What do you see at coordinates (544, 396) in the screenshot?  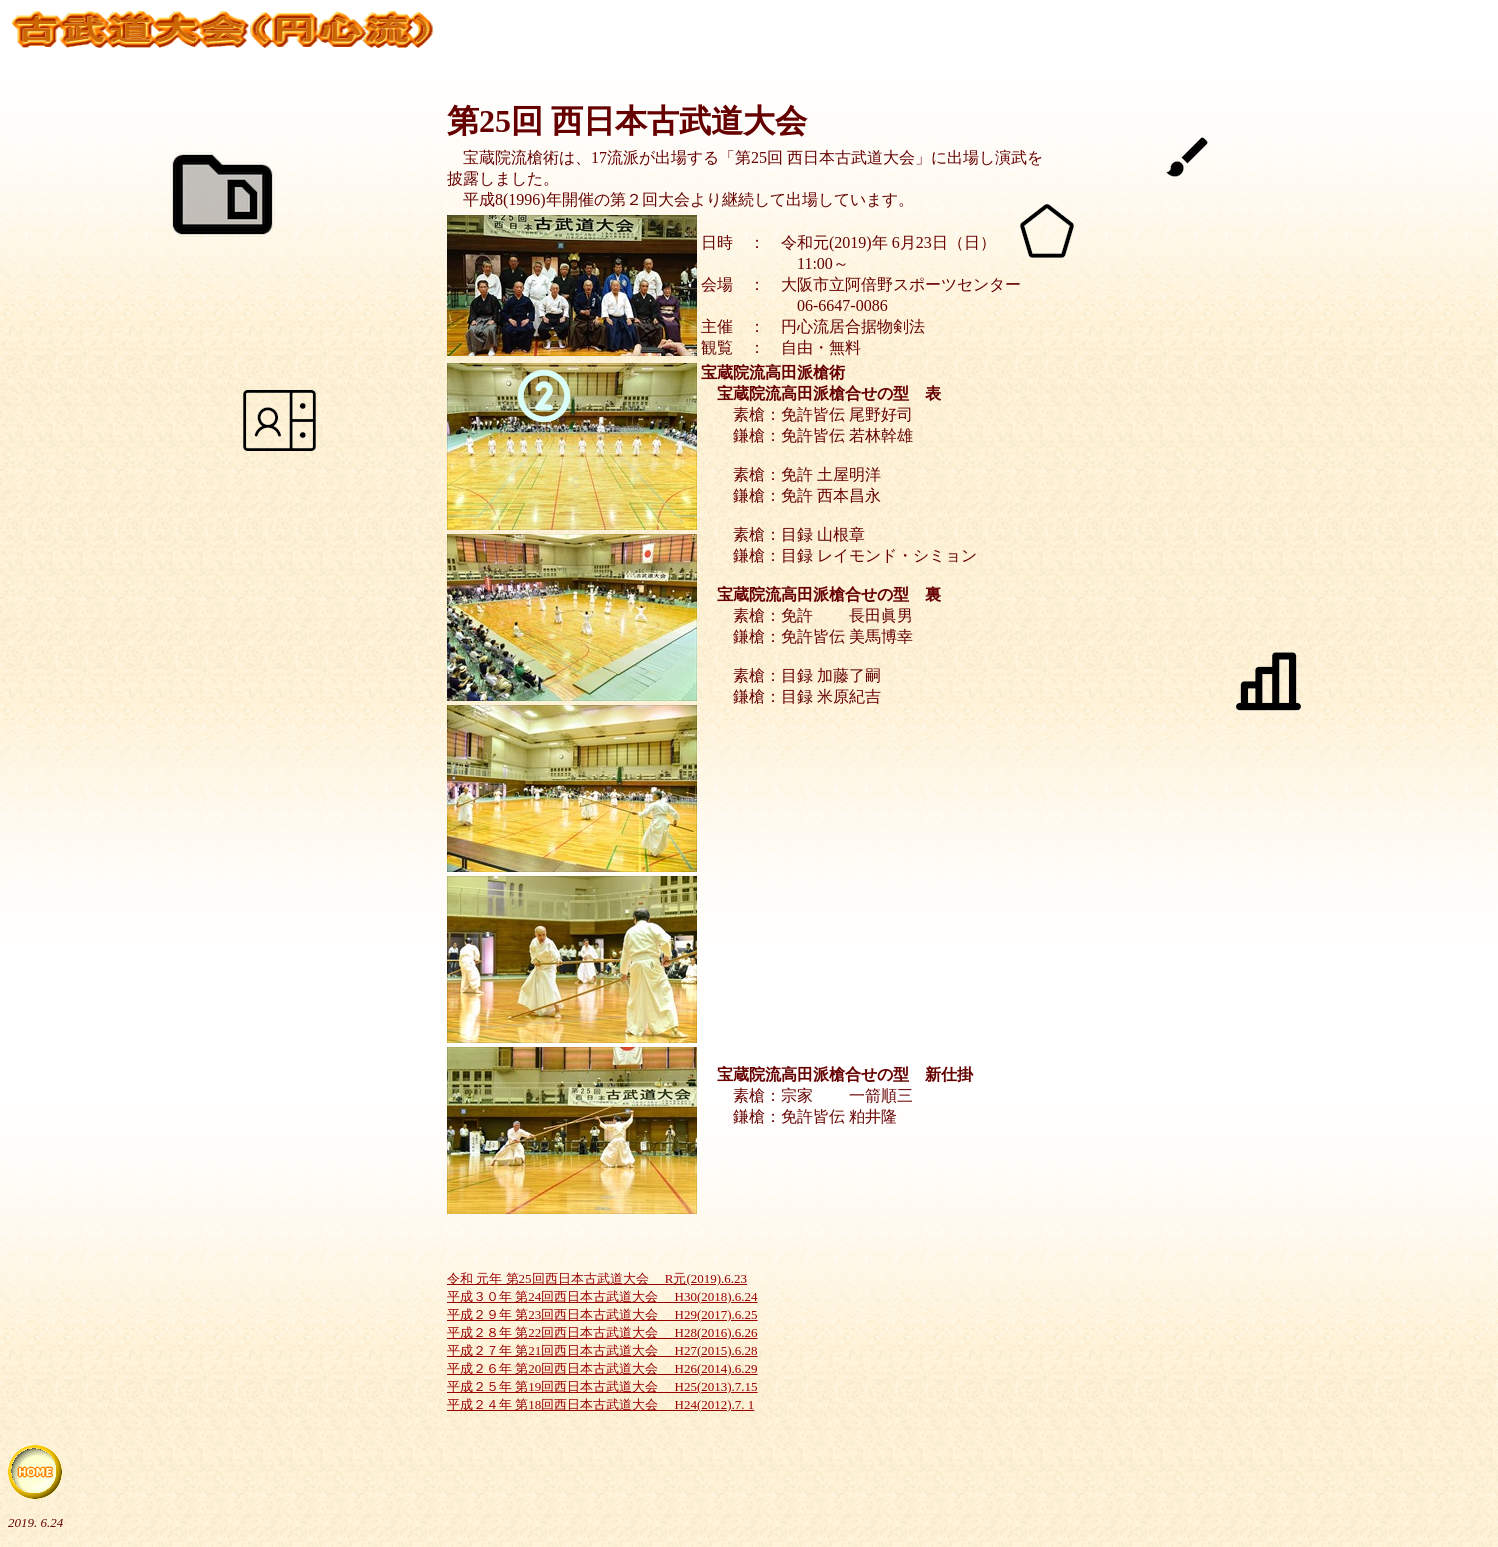 I see `indicates step two in a multi-step process` at bounding box center [544, 396].